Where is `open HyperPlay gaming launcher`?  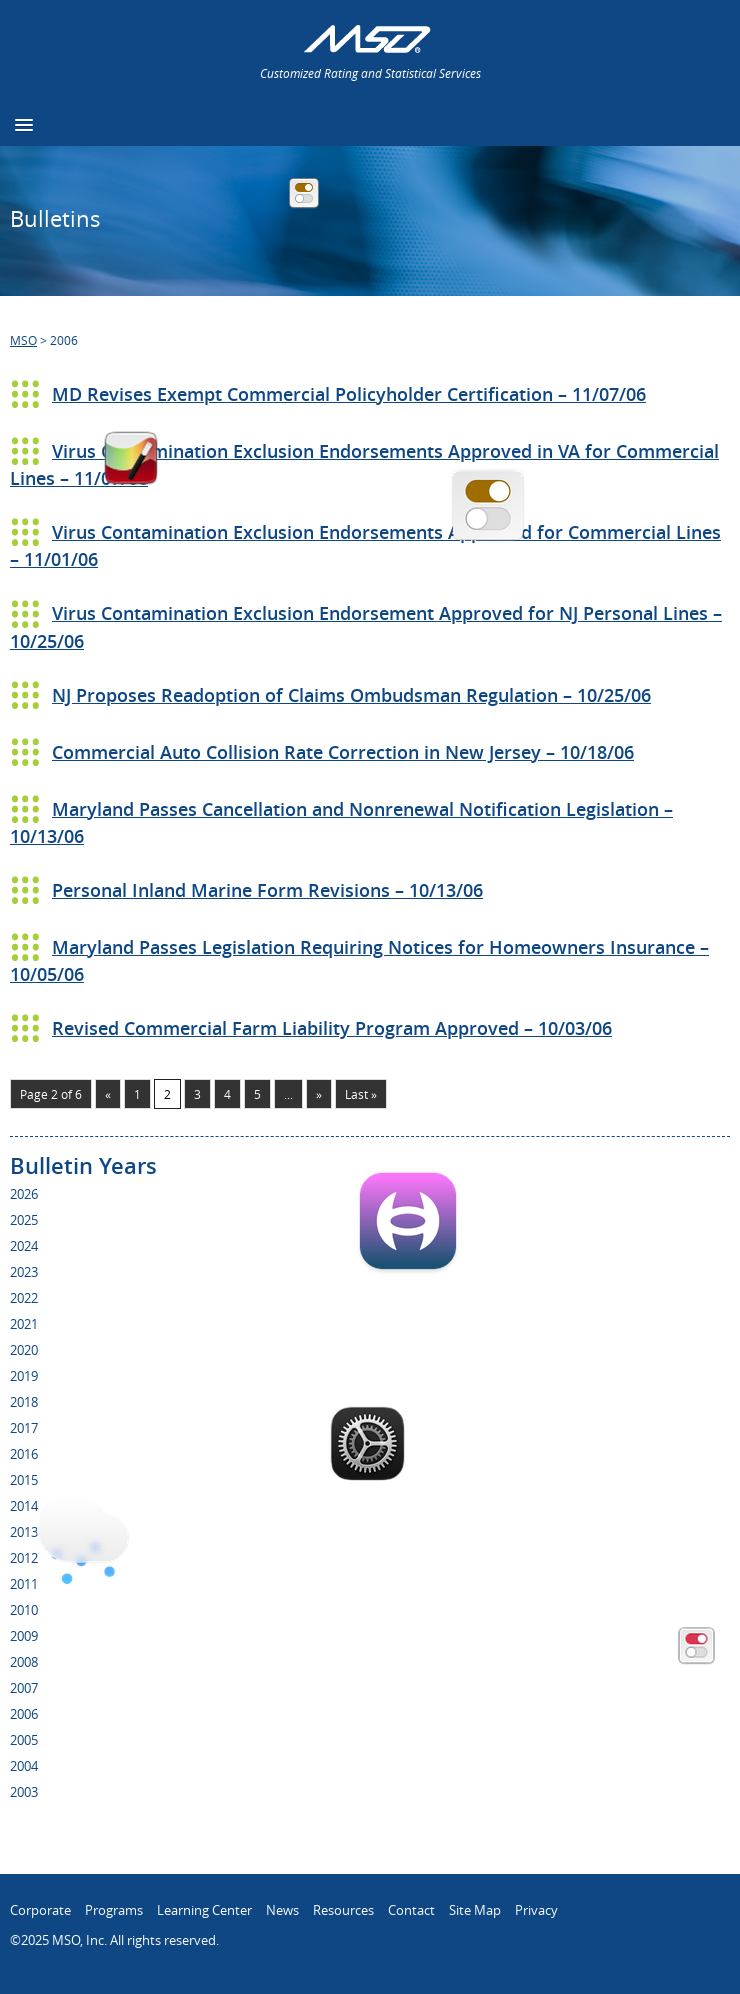 open HyperPlay gaming launcher is located at coordinates (408, 1221).